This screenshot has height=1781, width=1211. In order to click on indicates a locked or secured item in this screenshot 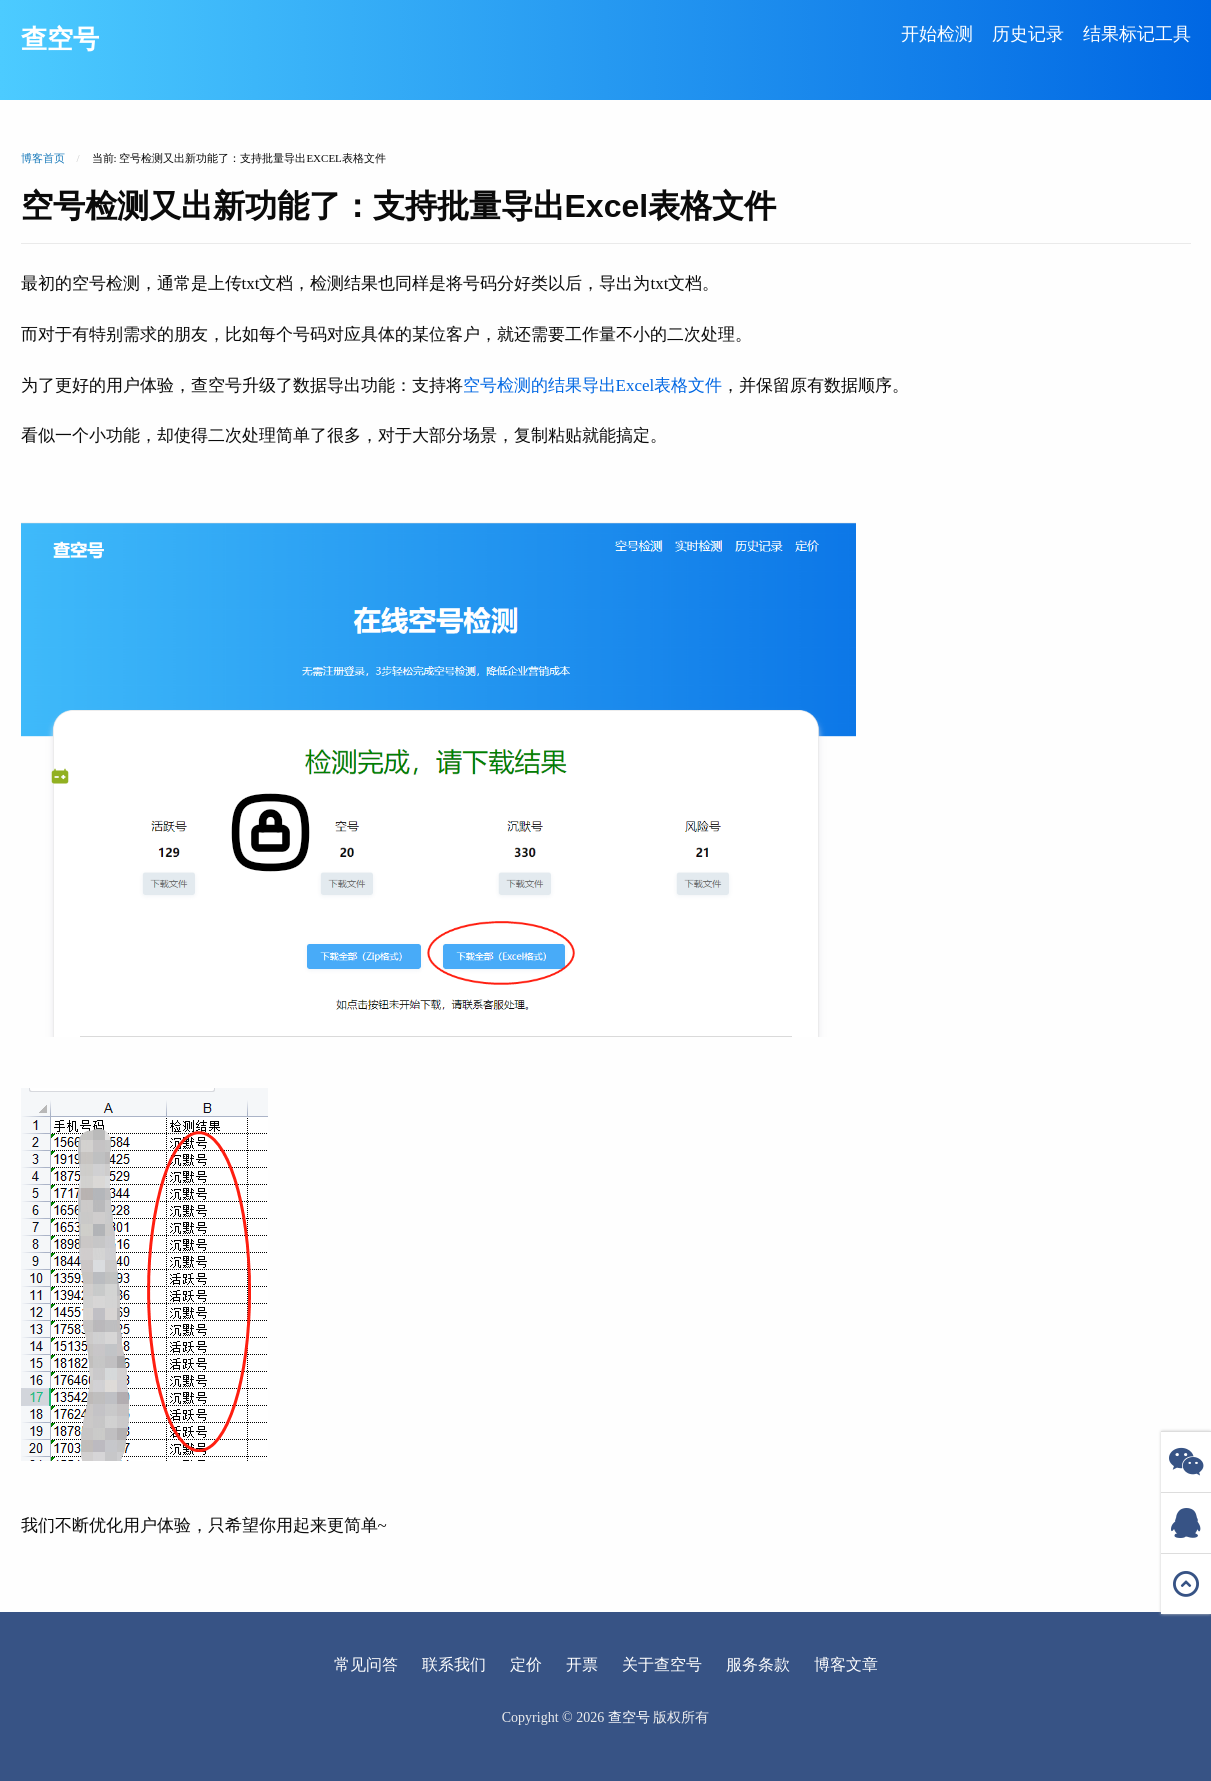, I will do `click(270, 832)`.